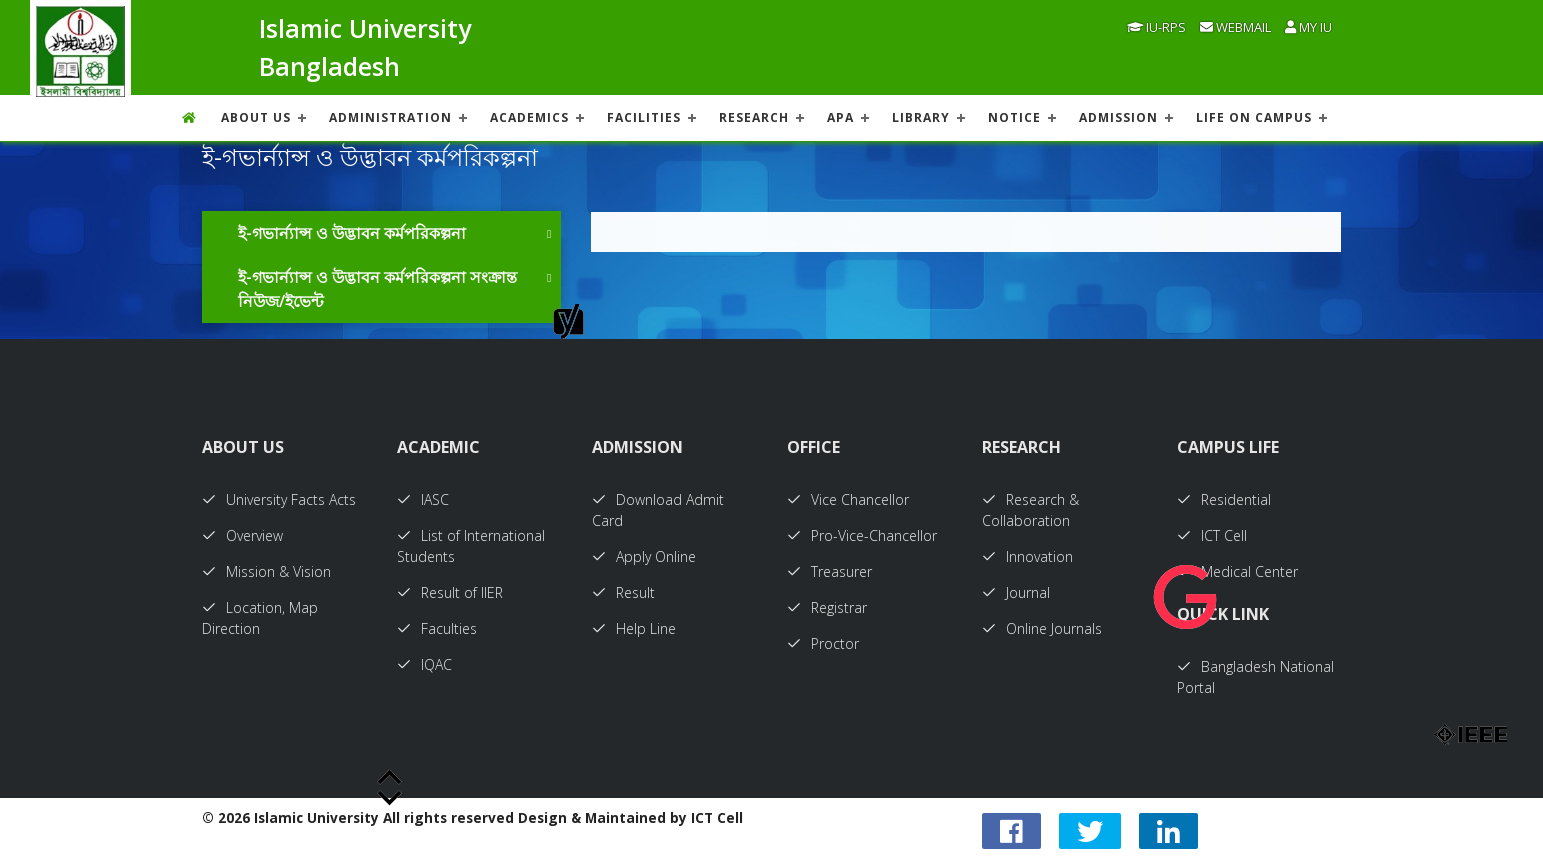 This screenshot has height=859, width=1543. What do you see at coordinates (1185, 597) in the screenshot?
I see `sign in with Google` at bounding box center [1185, 597].